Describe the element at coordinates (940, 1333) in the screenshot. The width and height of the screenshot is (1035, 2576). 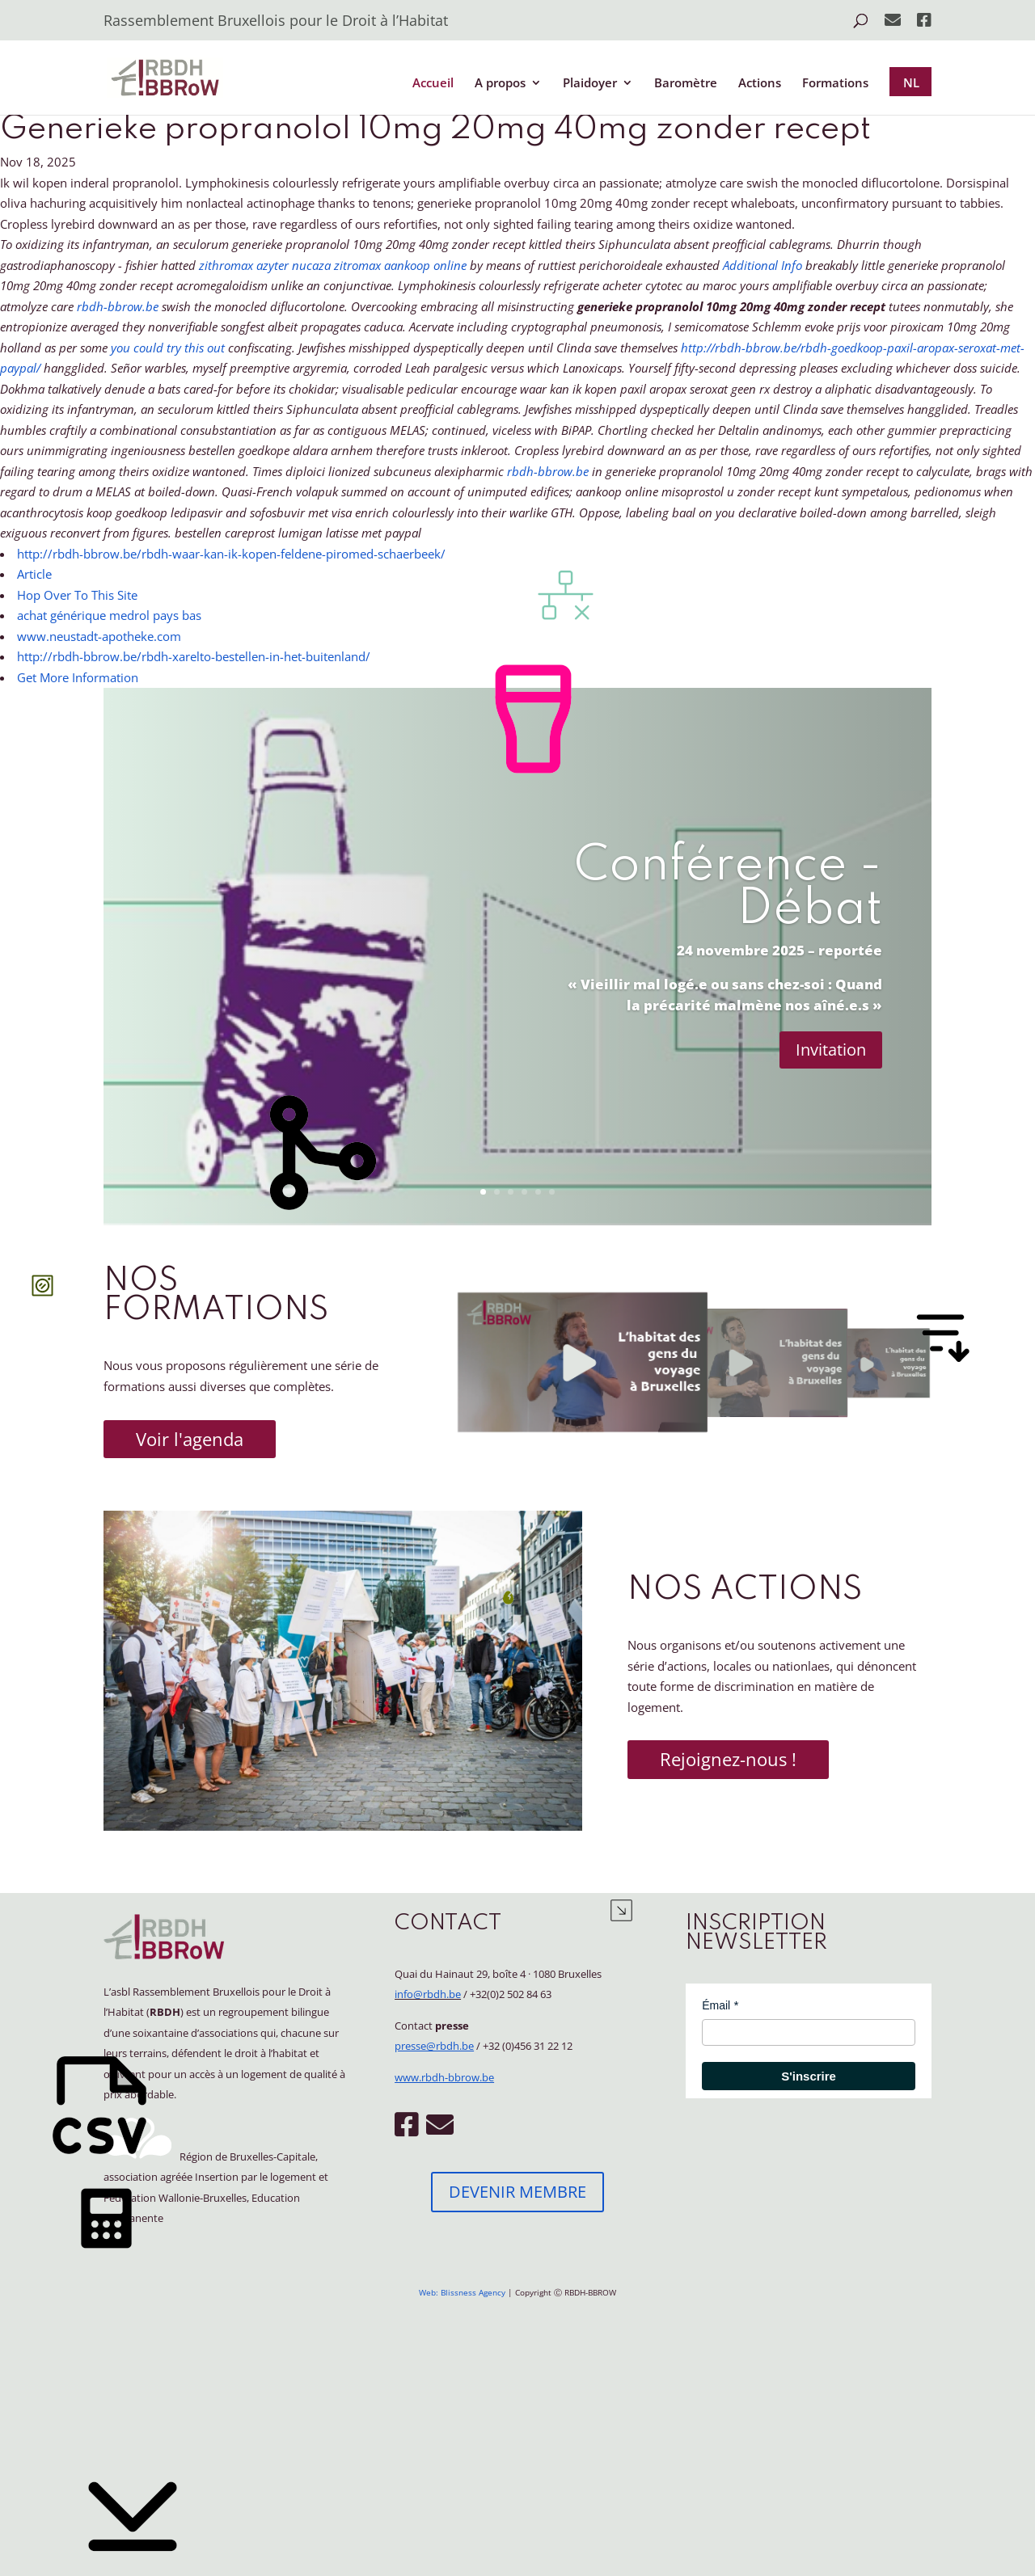
I see `sort or filter items in descending order` at that location.